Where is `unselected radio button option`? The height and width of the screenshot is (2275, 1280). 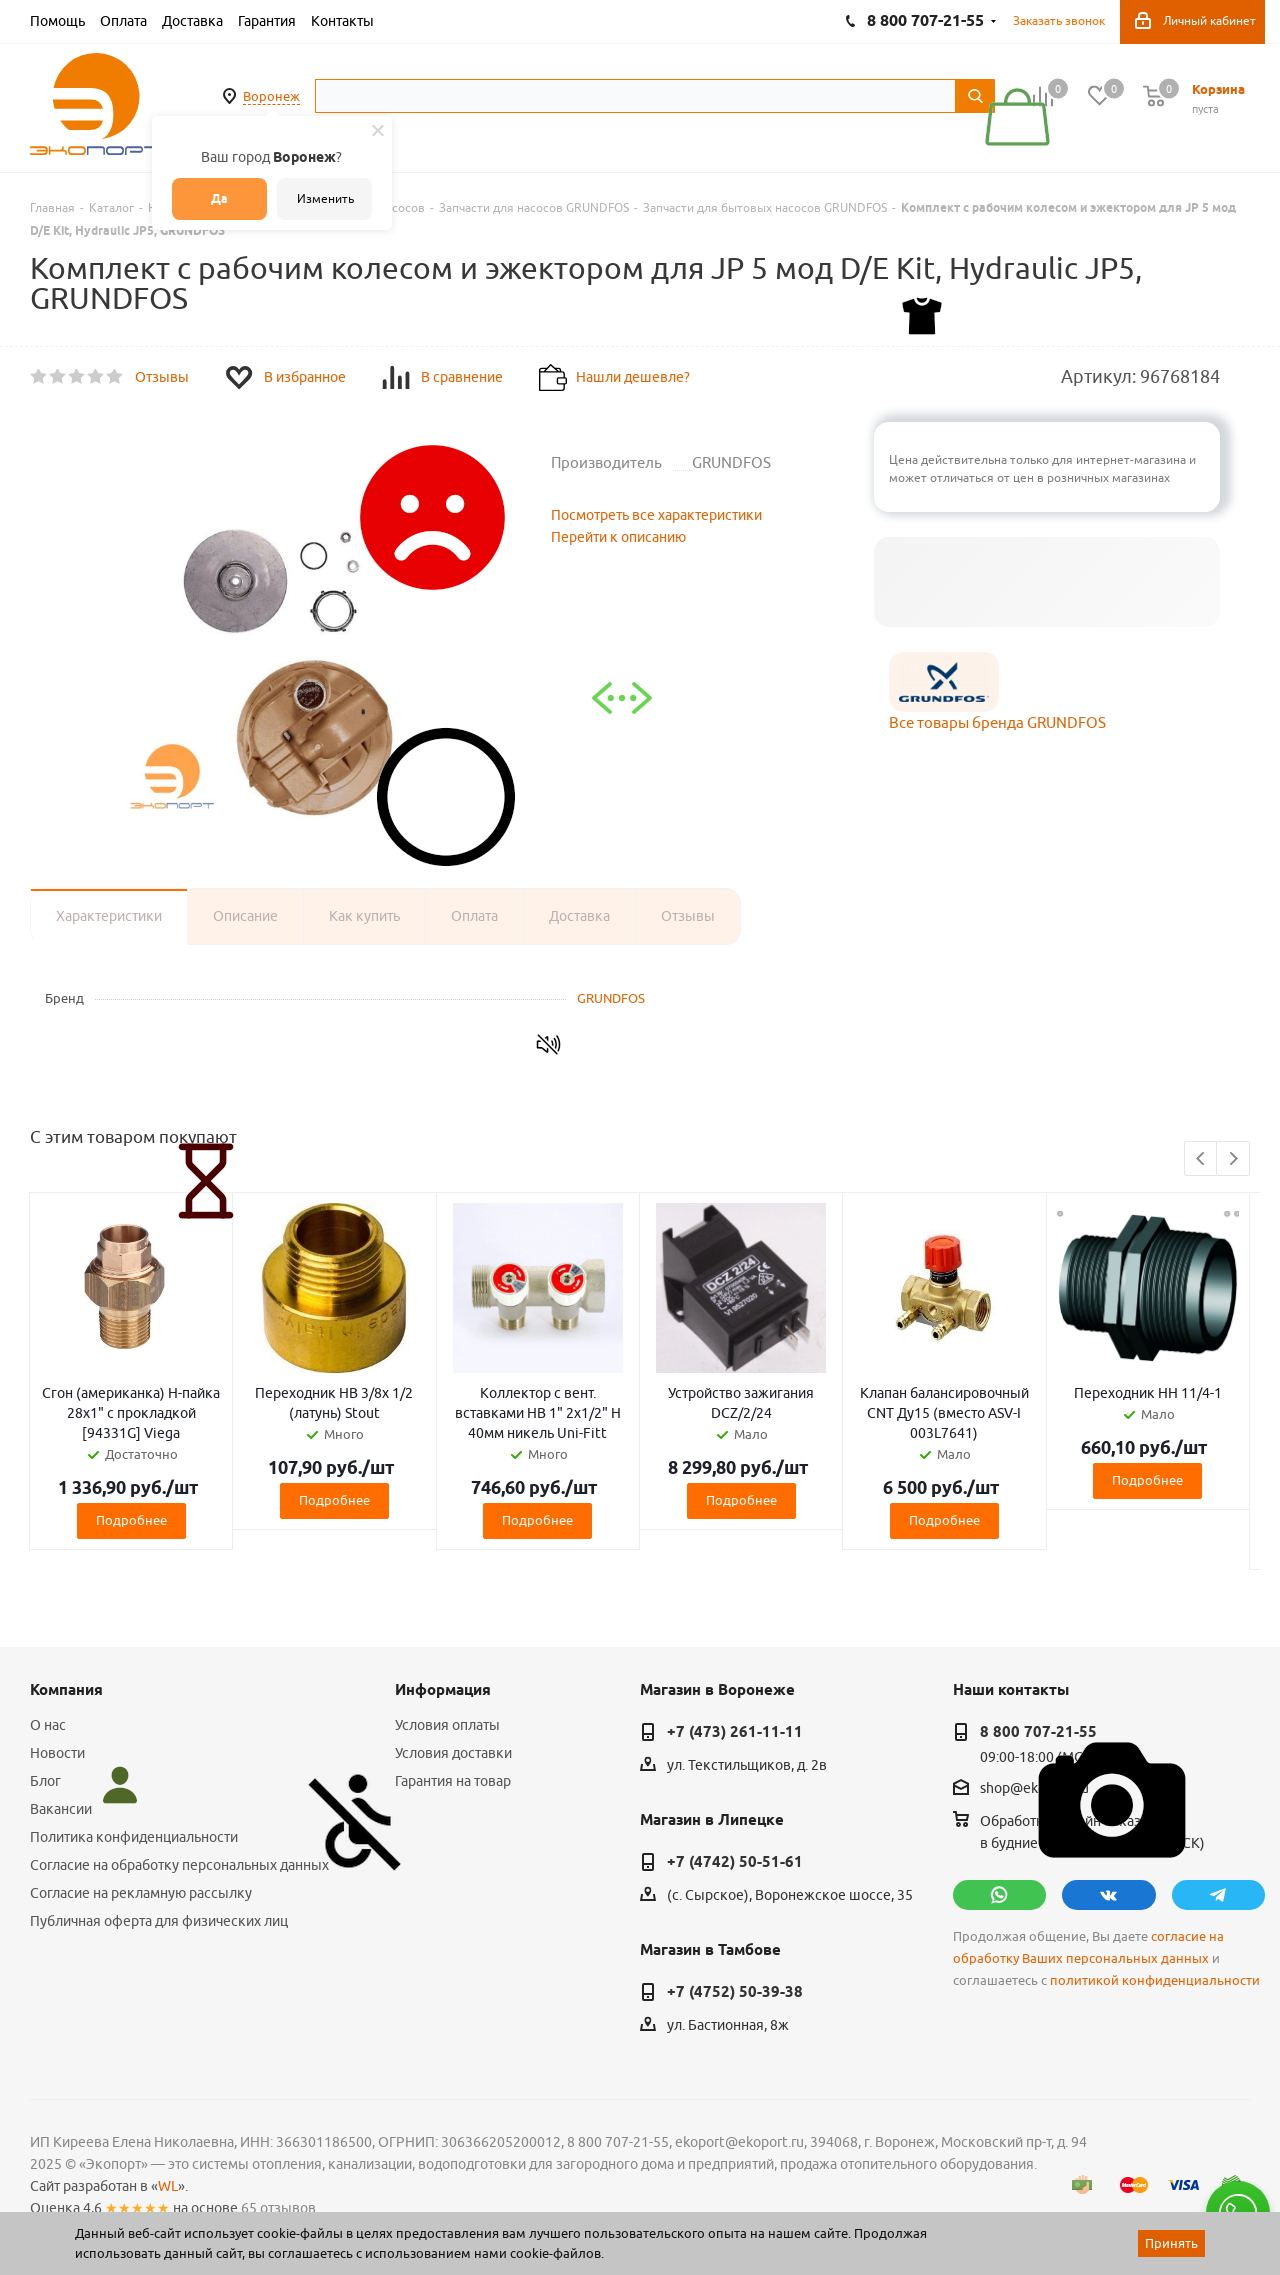 unselected radio button option is located at coordinates (446, 797).